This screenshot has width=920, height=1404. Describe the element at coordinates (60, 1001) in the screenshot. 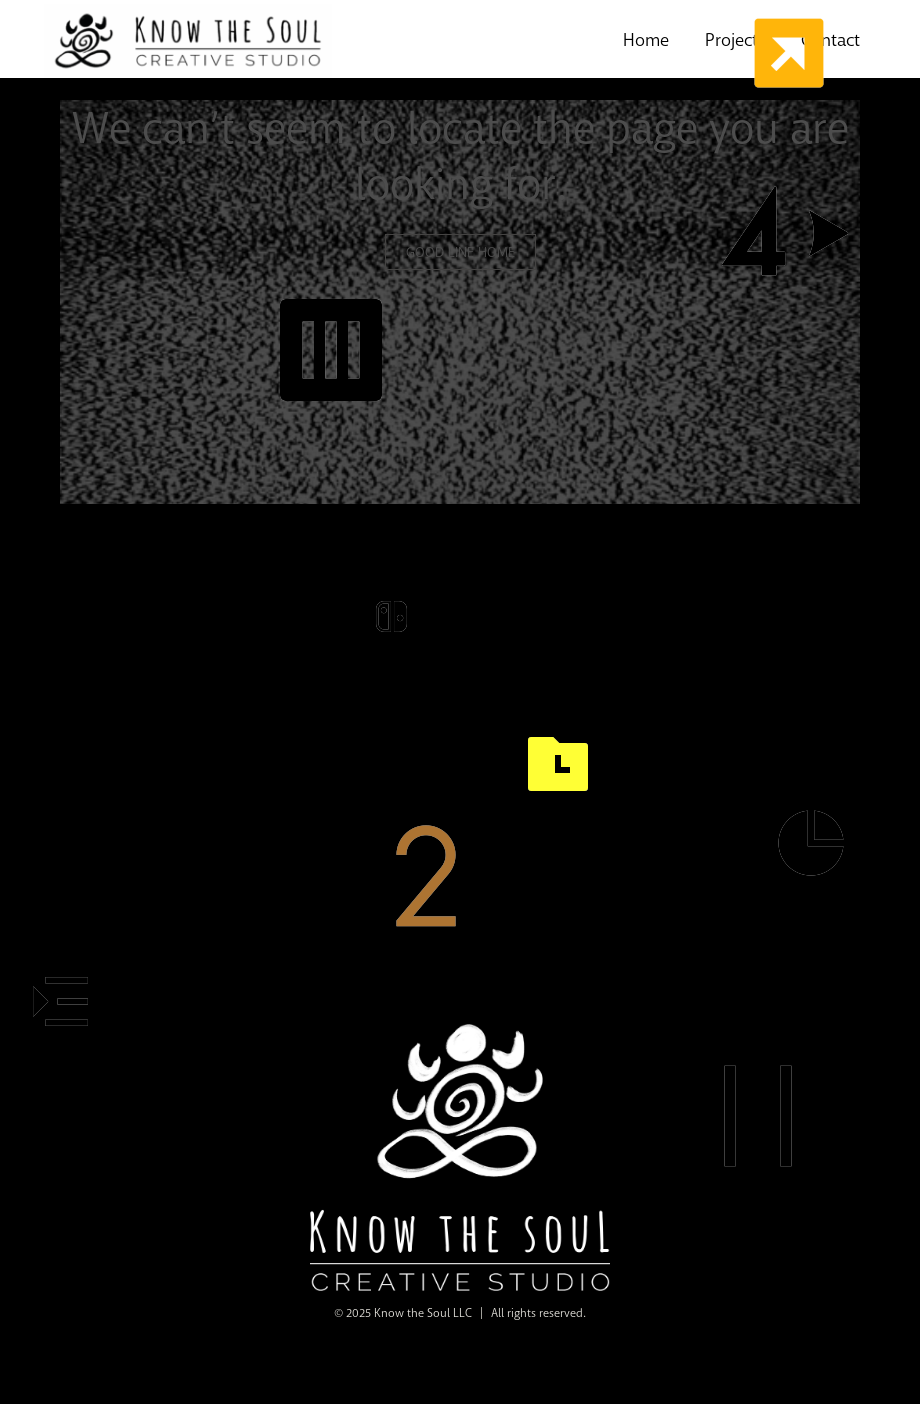

I see `collapse the sidebar menu` at that location.